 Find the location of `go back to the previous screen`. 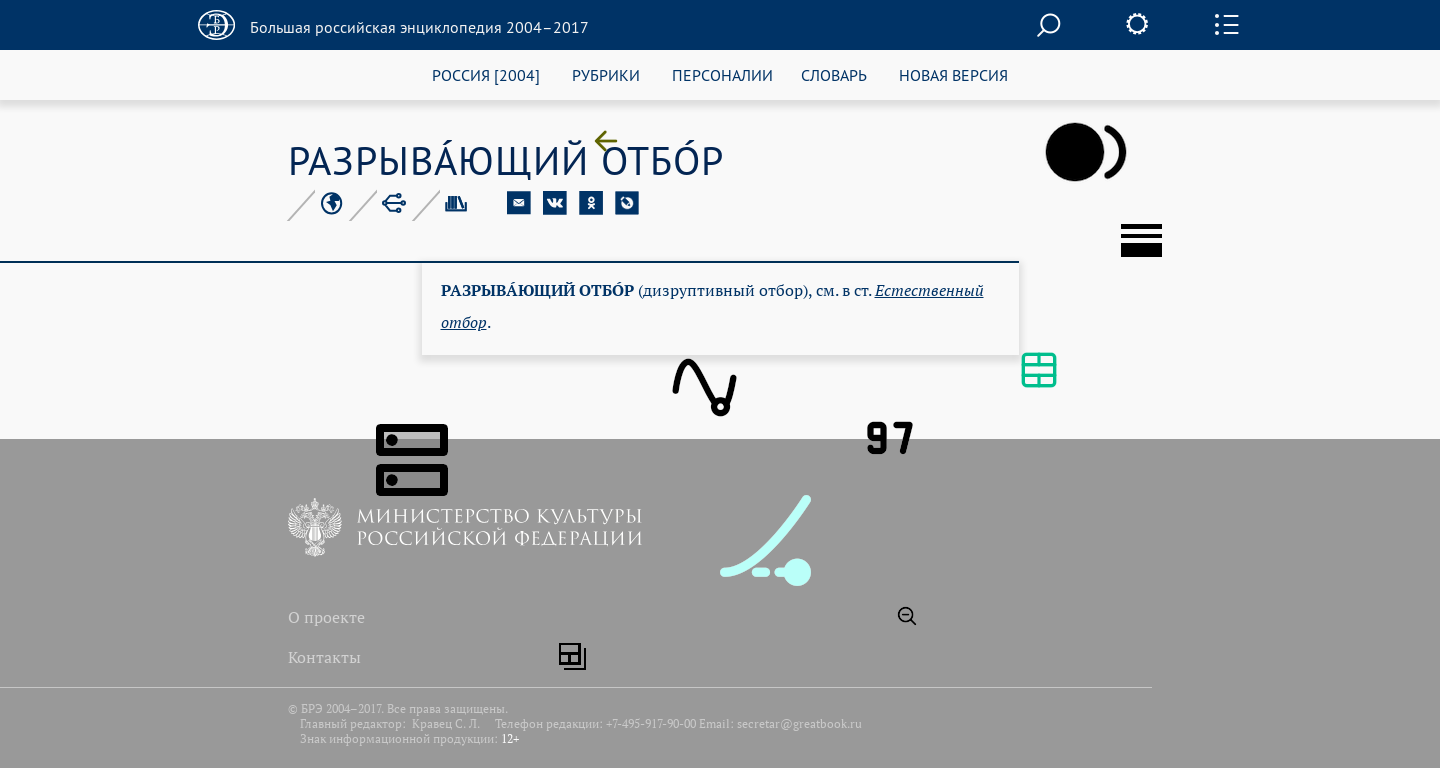

go back to the previous screen is located at coordinates (606, 141).